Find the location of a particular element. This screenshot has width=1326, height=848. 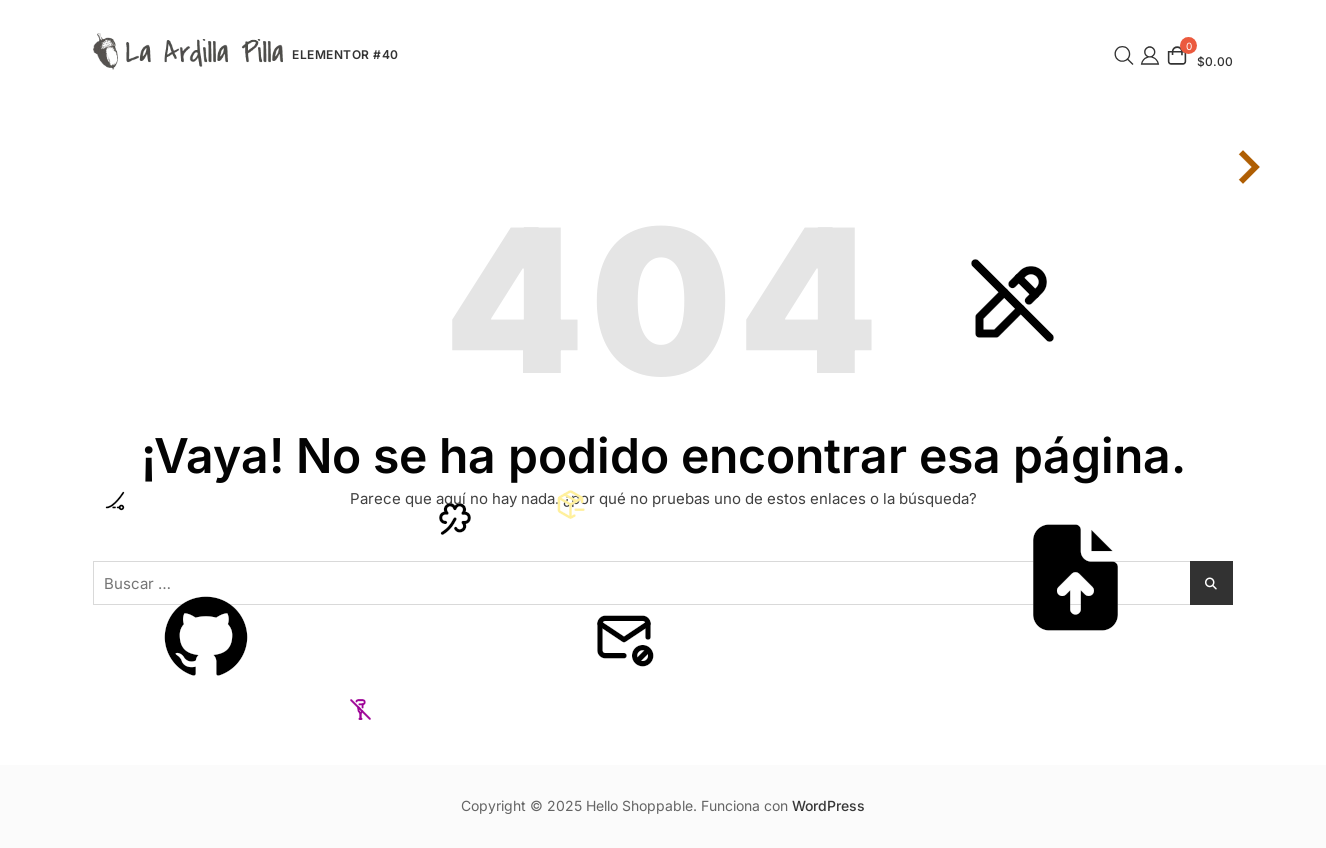

adjust animation easing curve is located at coordinates (115, 501).